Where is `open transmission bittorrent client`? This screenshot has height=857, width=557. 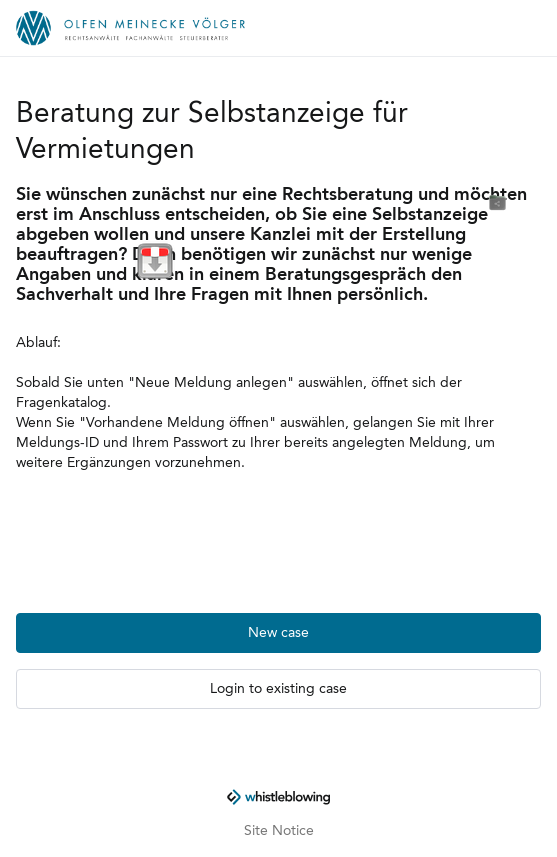
open transmission bittorrent client is located at coordinates (155, 261).